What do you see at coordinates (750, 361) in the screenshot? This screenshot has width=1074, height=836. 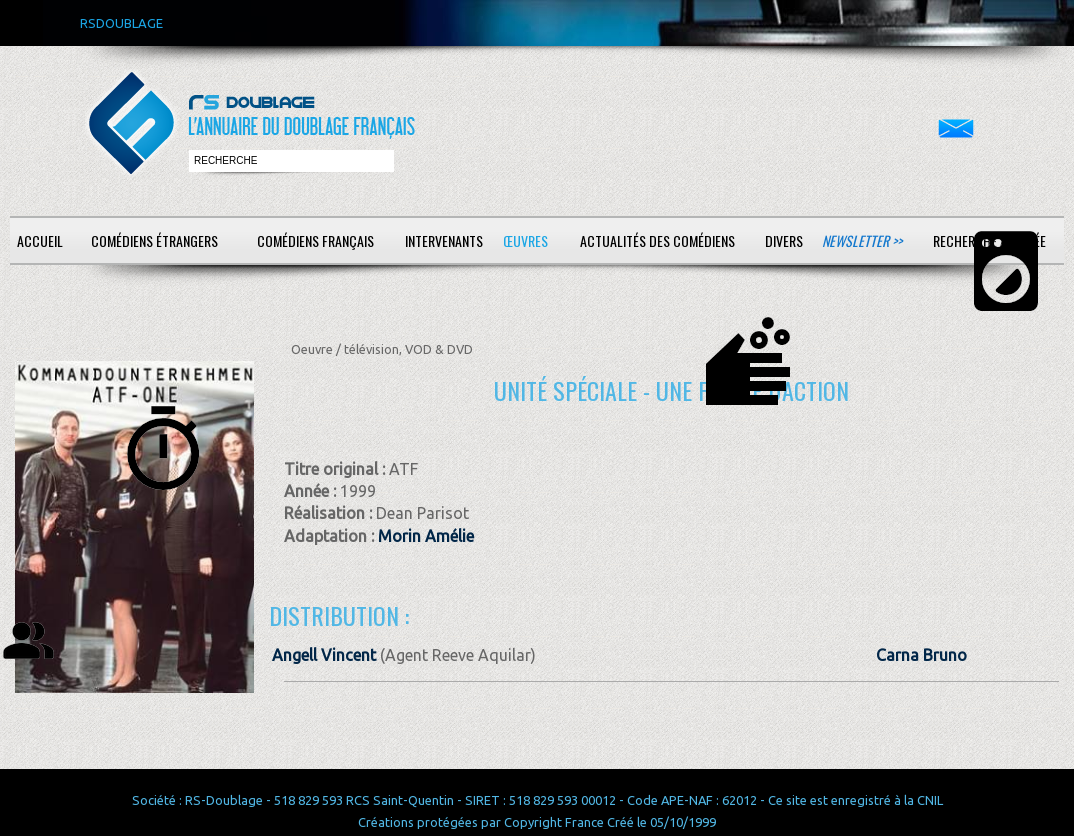 I see `indicates handwashing or hygiene facilities nearby` at bounding box center [750, 361].